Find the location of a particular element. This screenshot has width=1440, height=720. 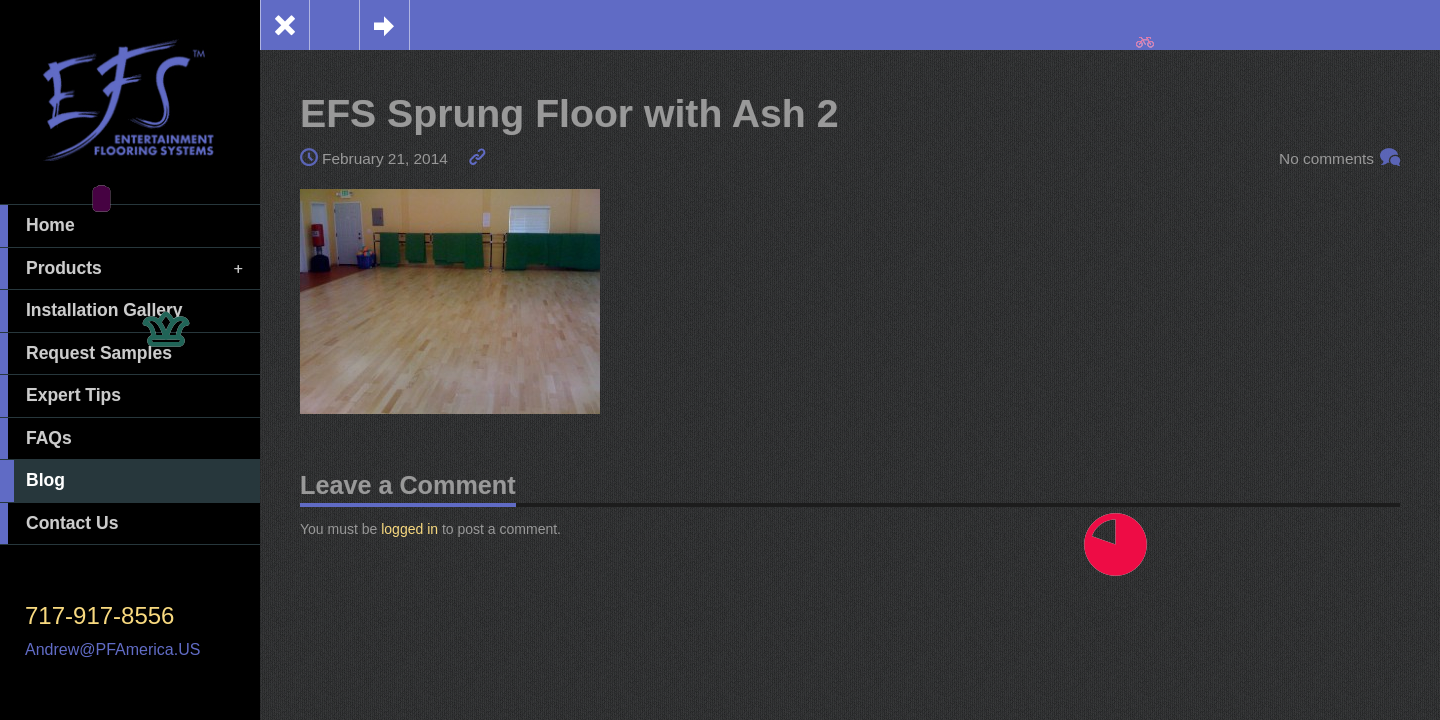

indicates full battery charge status is located at coordinates (101, 198).